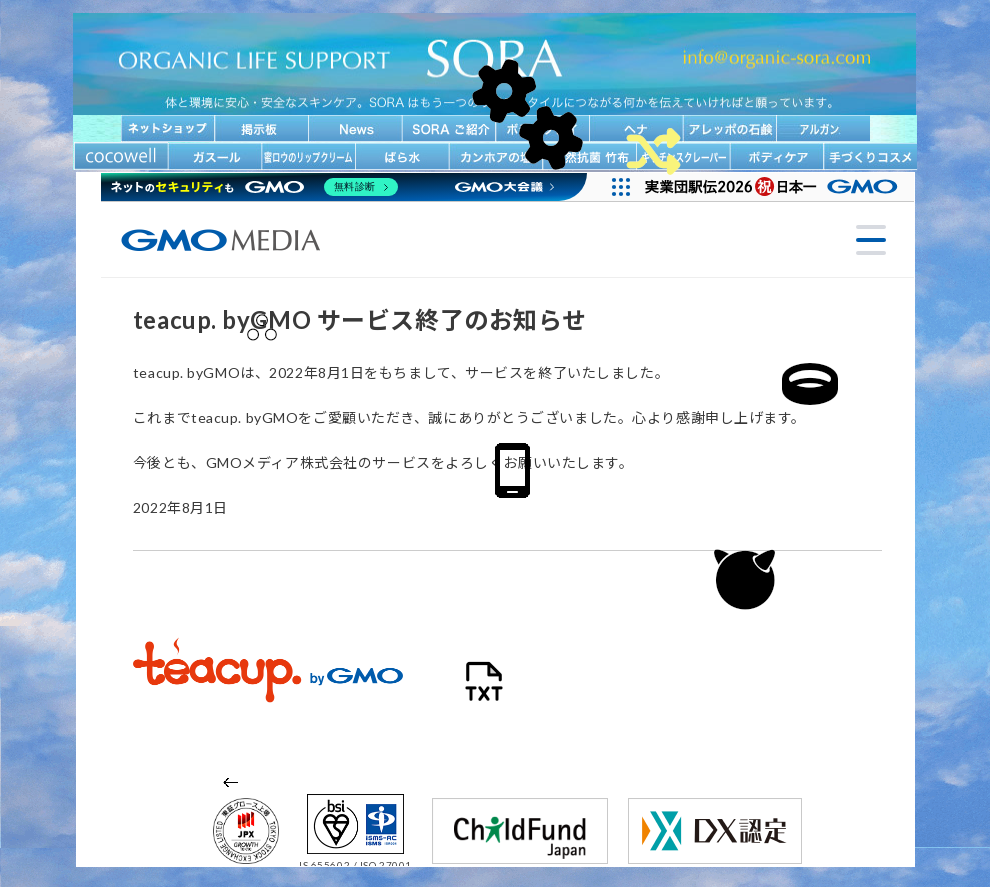  Describe the element at coordinates (744, 579) in the screenshot. I see `freebsd operating system logo` at that location.